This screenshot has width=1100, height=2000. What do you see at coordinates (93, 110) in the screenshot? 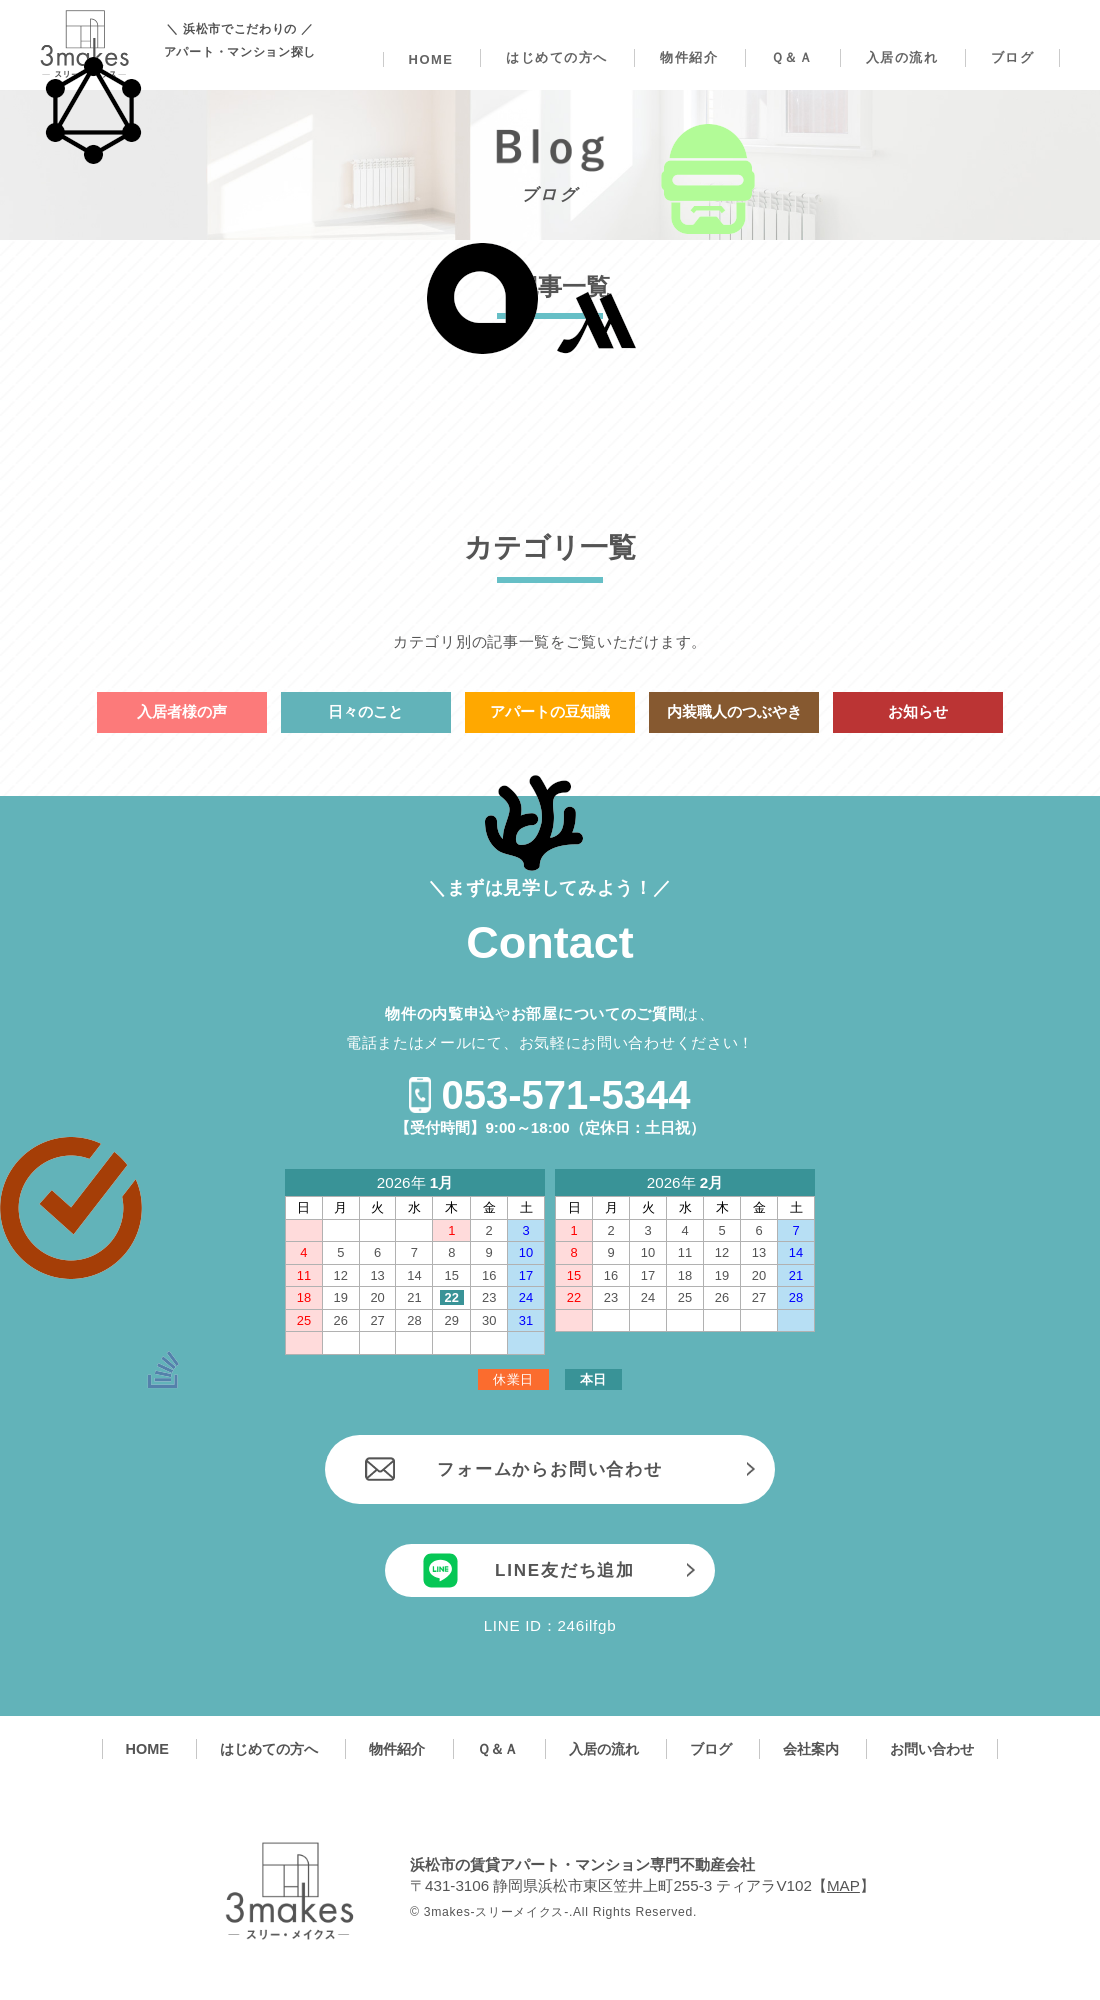
I see `graphql api or technology indicator` at bounding box center [93, 110].